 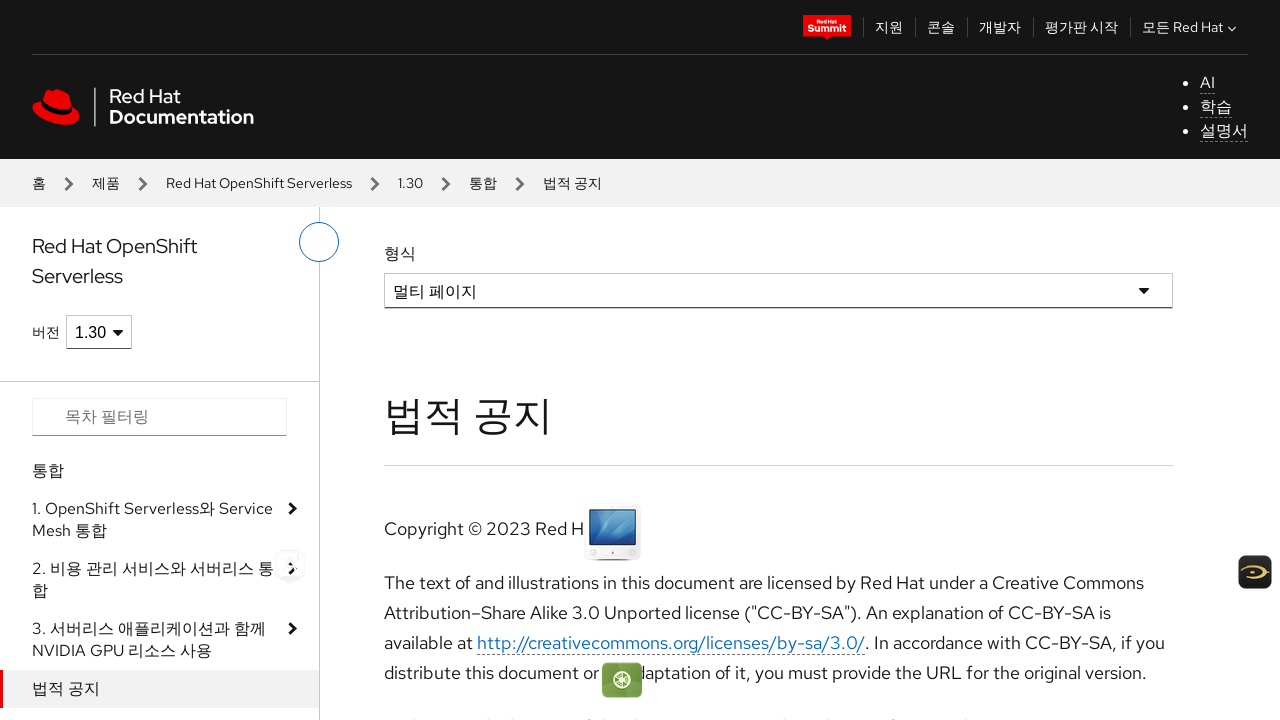 I want to click on represents an apple emac computer, so click(x=612, y=532).